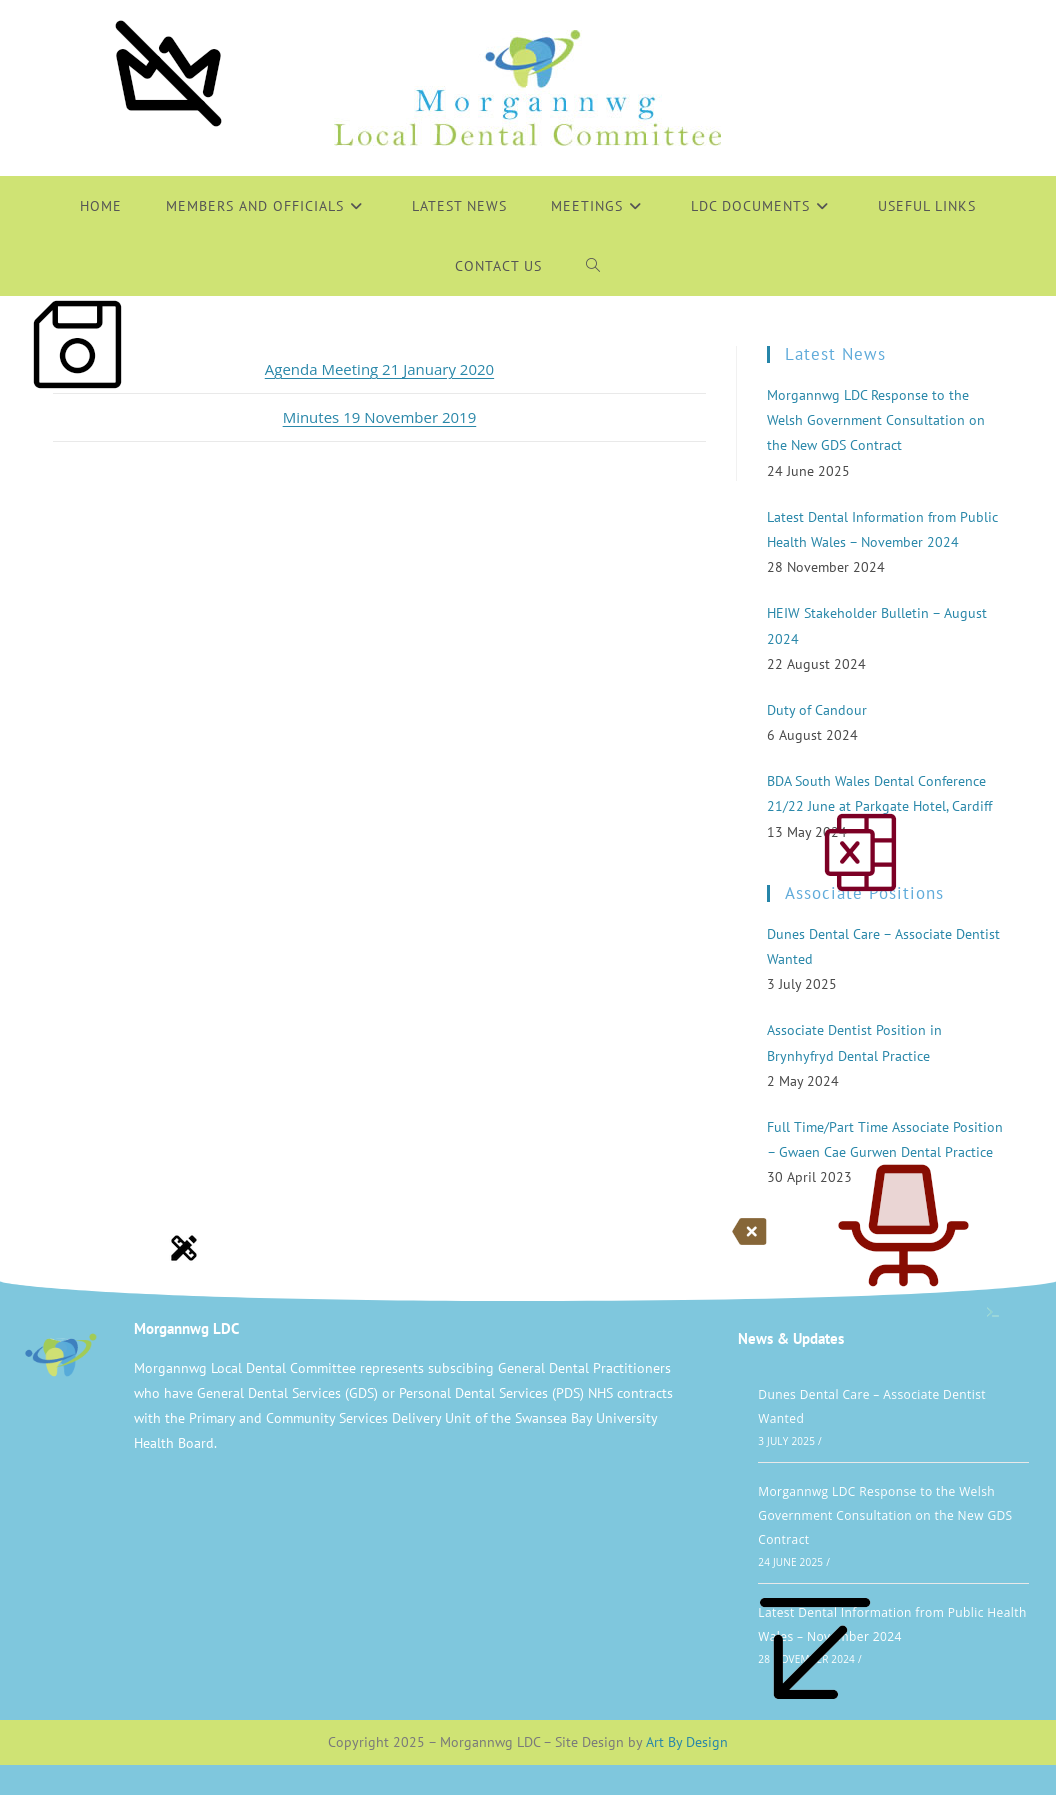  Describe the element at coordinates (750, 1231) in the screenshot. I see `delete the previous character` at that location.